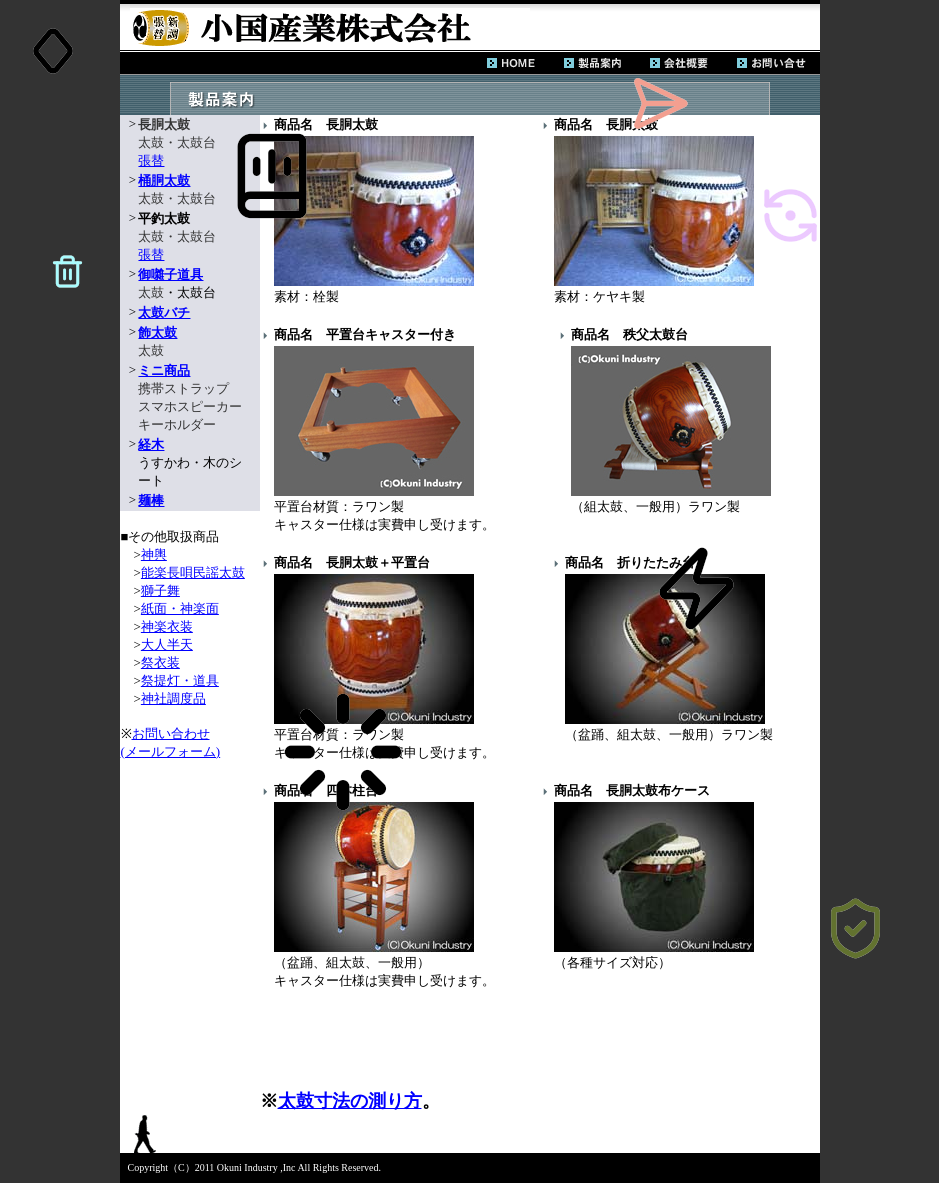  Describe the element at coordinates (53, 51) in the screenshot. I see `add or edit a keyframe in animation timeline` at that location.